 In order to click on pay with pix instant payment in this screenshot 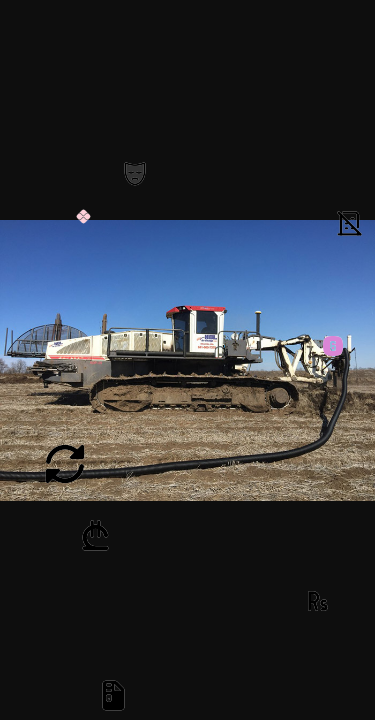, I will do `click(83, 216)`.